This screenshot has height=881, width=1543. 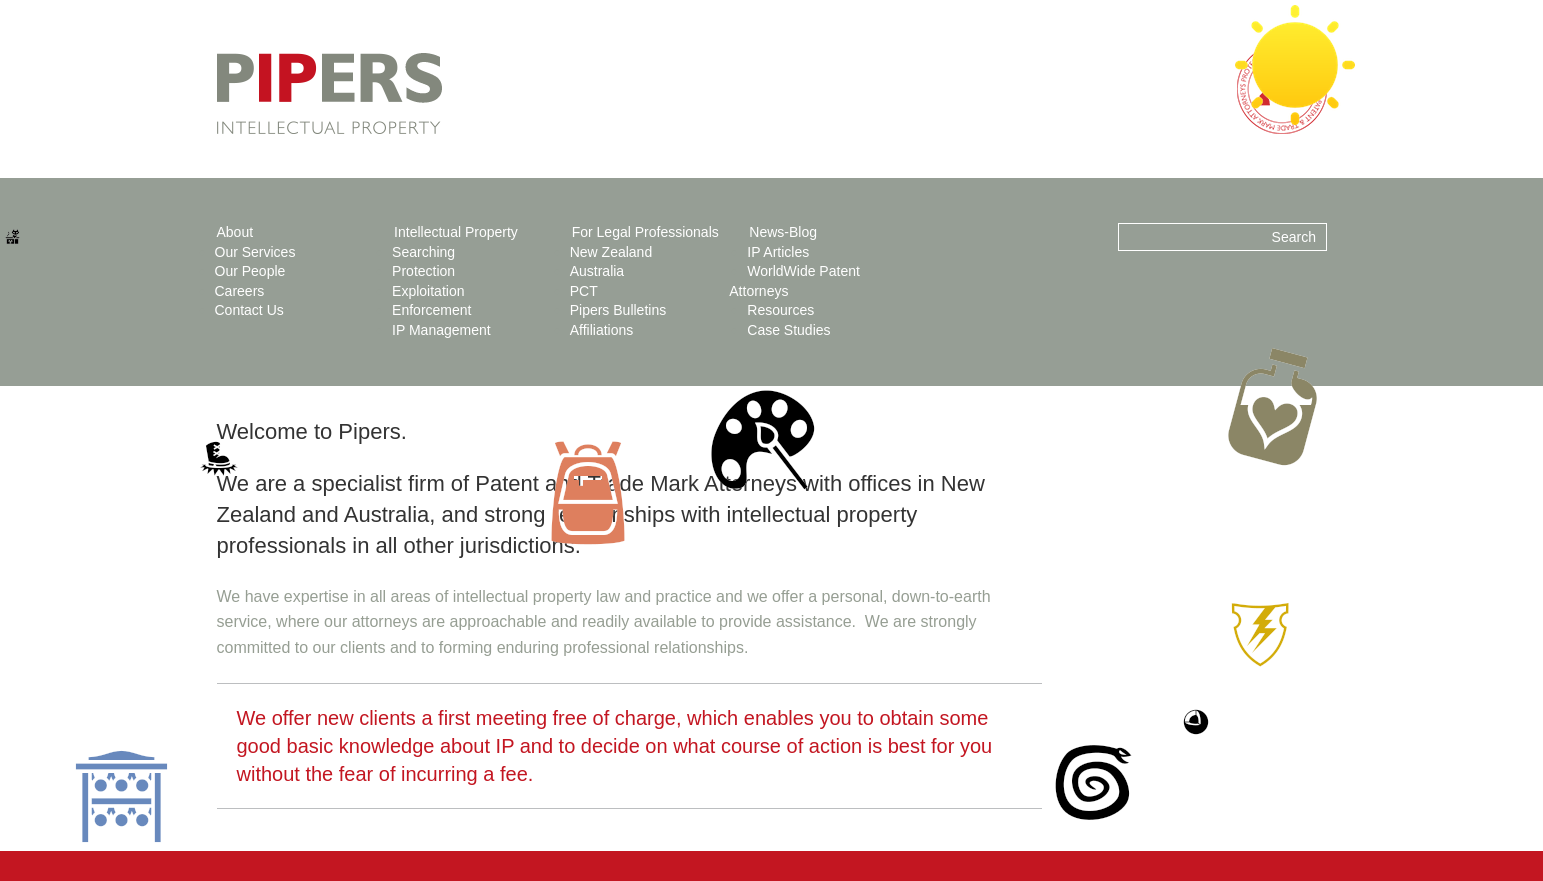 What do you see at coordinates (588, 492) in the screenshot?
I see `access school or education features` at bounding box center [588, 492].